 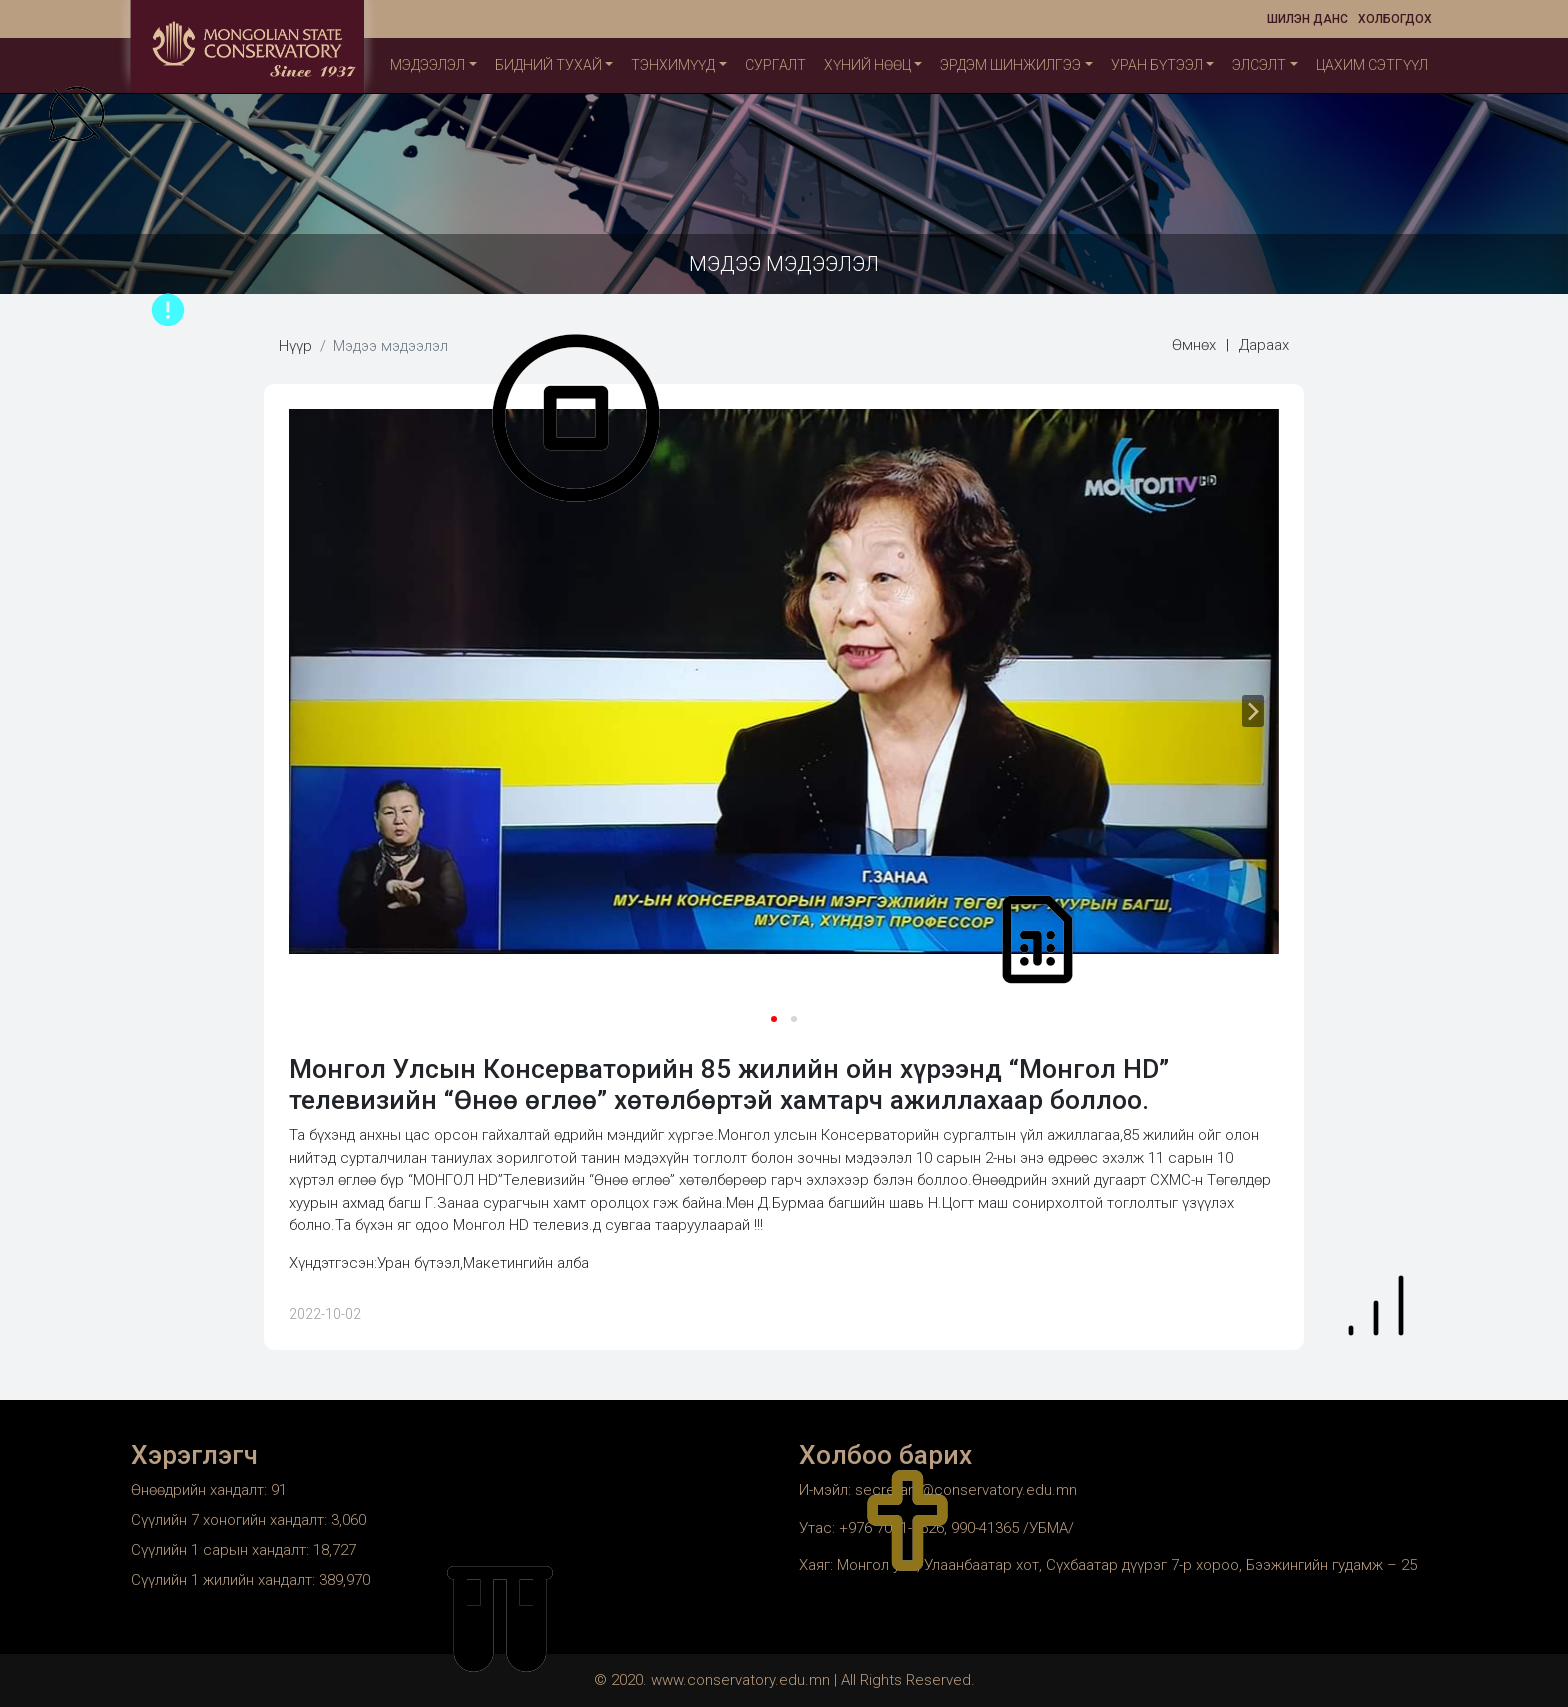 What do you see at coordinates (1037, 939) in the screenshot?
I see `manage SIM card settings` at bounding box center [1037, 939].